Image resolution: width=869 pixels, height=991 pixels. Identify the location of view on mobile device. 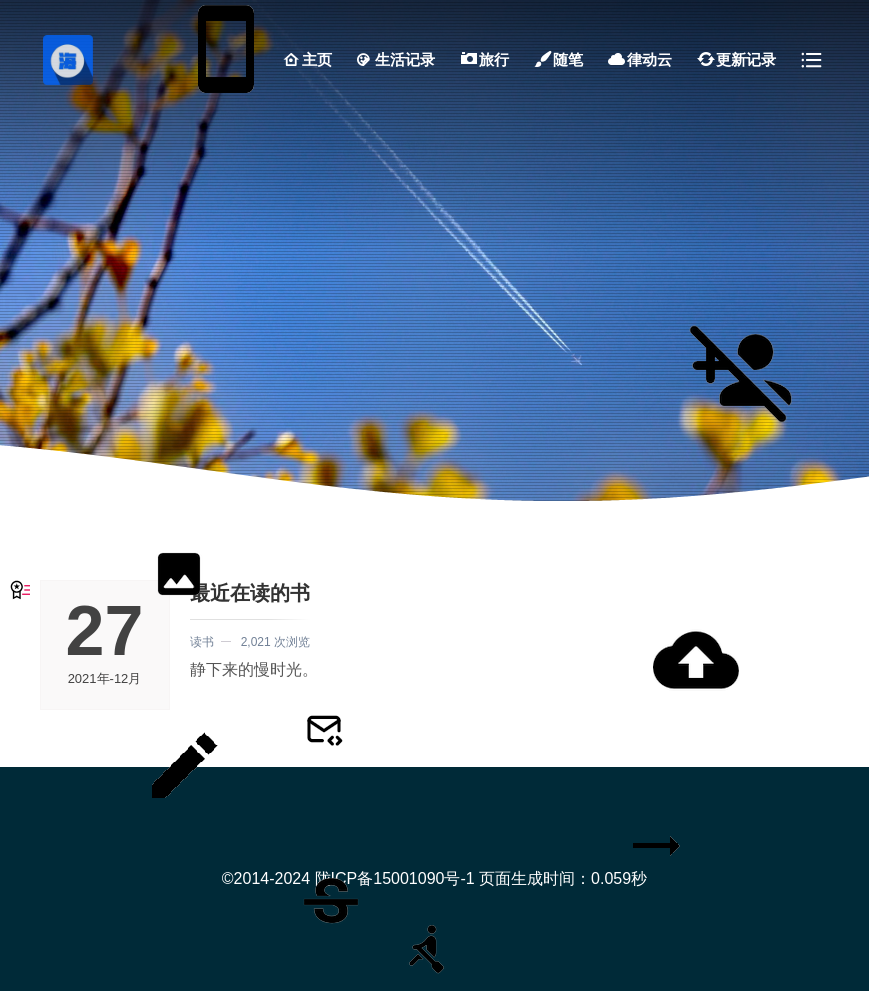
(226, 49).